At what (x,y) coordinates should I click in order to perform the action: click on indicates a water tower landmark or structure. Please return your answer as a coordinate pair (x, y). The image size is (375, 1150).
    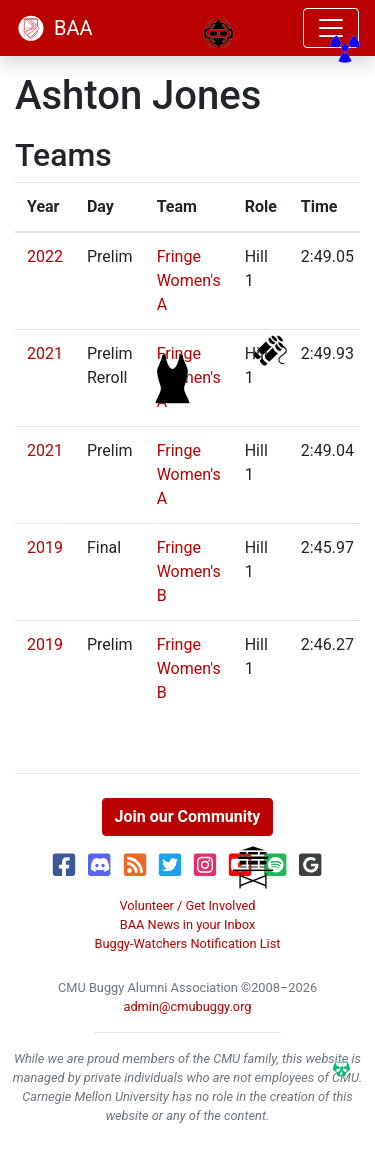
    Looking at the image, I should click on (253, 867).